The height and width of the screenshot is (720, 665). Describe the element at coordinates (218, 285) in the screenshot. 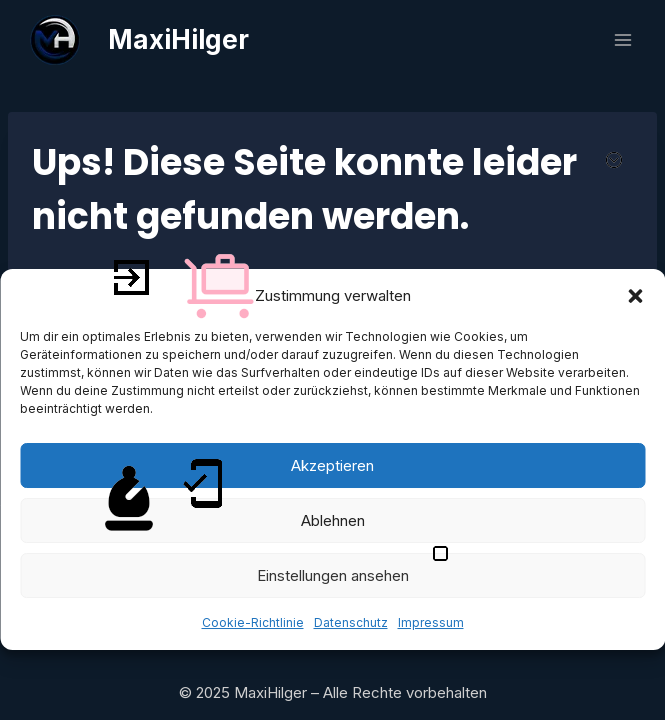

I see `view luggage or baggage information` at that location.